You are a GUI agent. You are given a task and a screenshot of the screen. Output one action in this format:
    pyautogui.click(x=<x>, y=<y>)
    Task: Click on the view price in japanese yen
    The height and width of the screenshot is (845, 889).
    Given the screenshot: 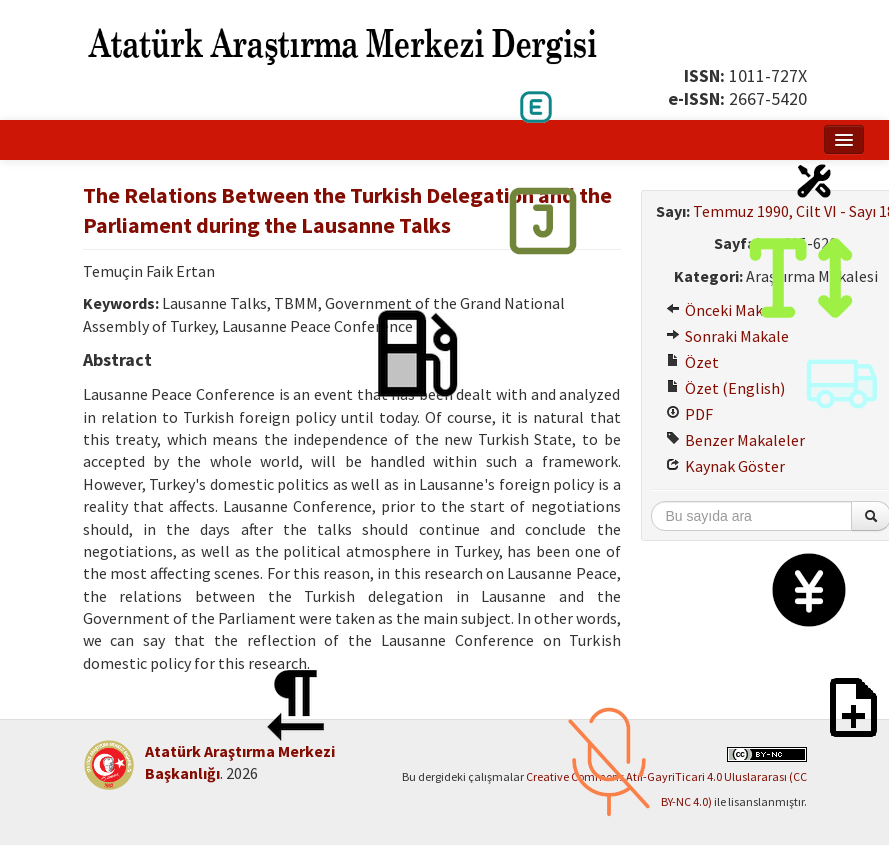 What is the action you would take?
    pyautogui.click(x=809, y=590)
    